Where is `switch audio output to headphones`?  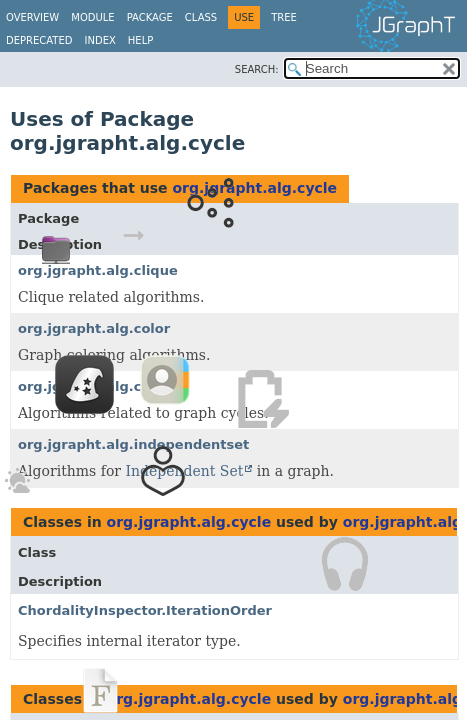
switch audio output to headphones is located at coordinates (345, 564).